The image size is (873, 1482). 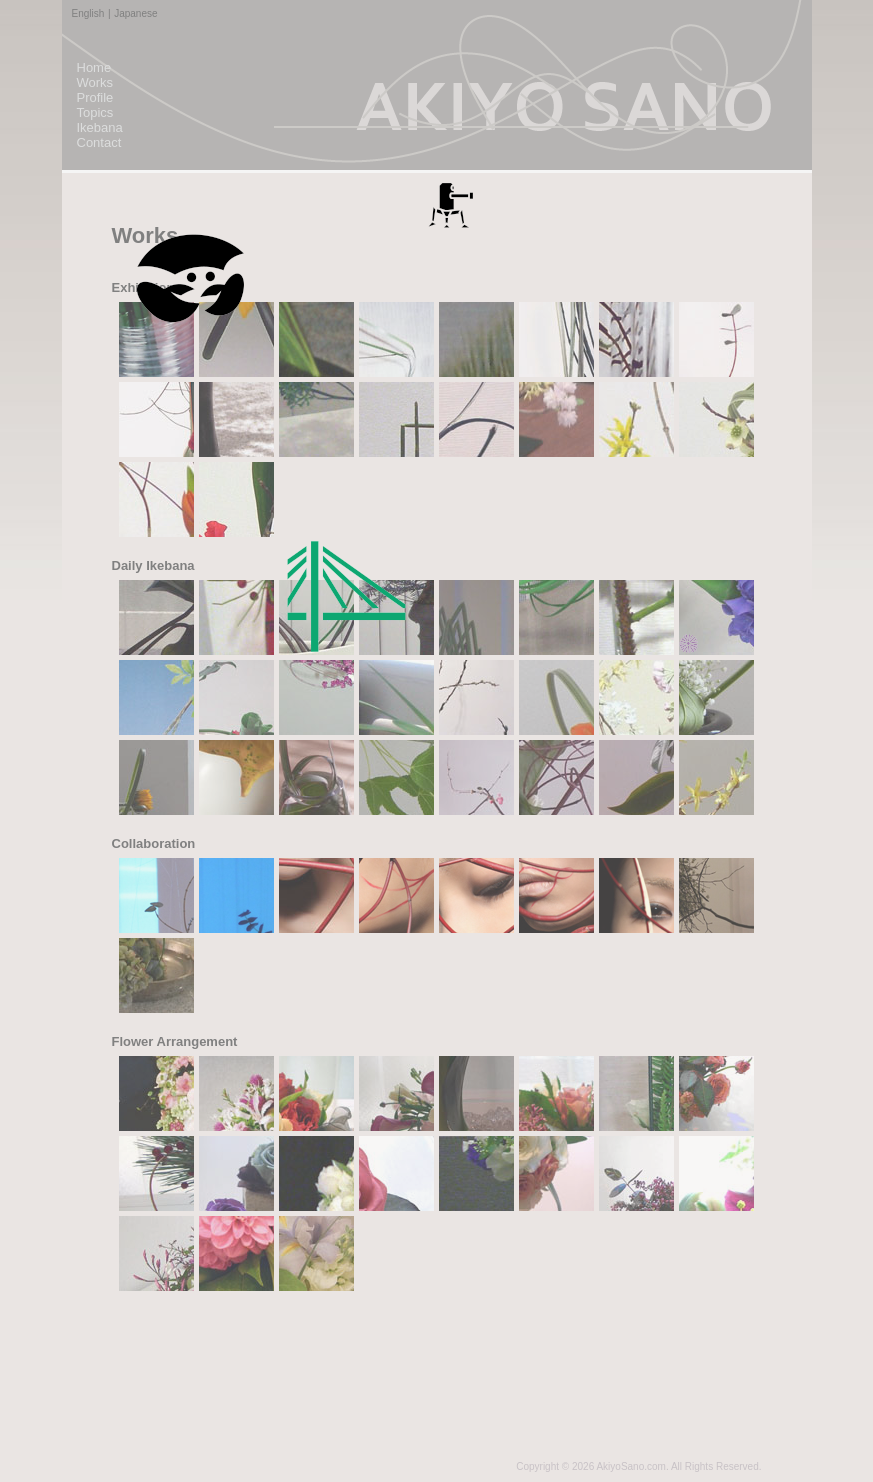 I want to click on crab character or creature in a game interface, so click(x=191, y=279).